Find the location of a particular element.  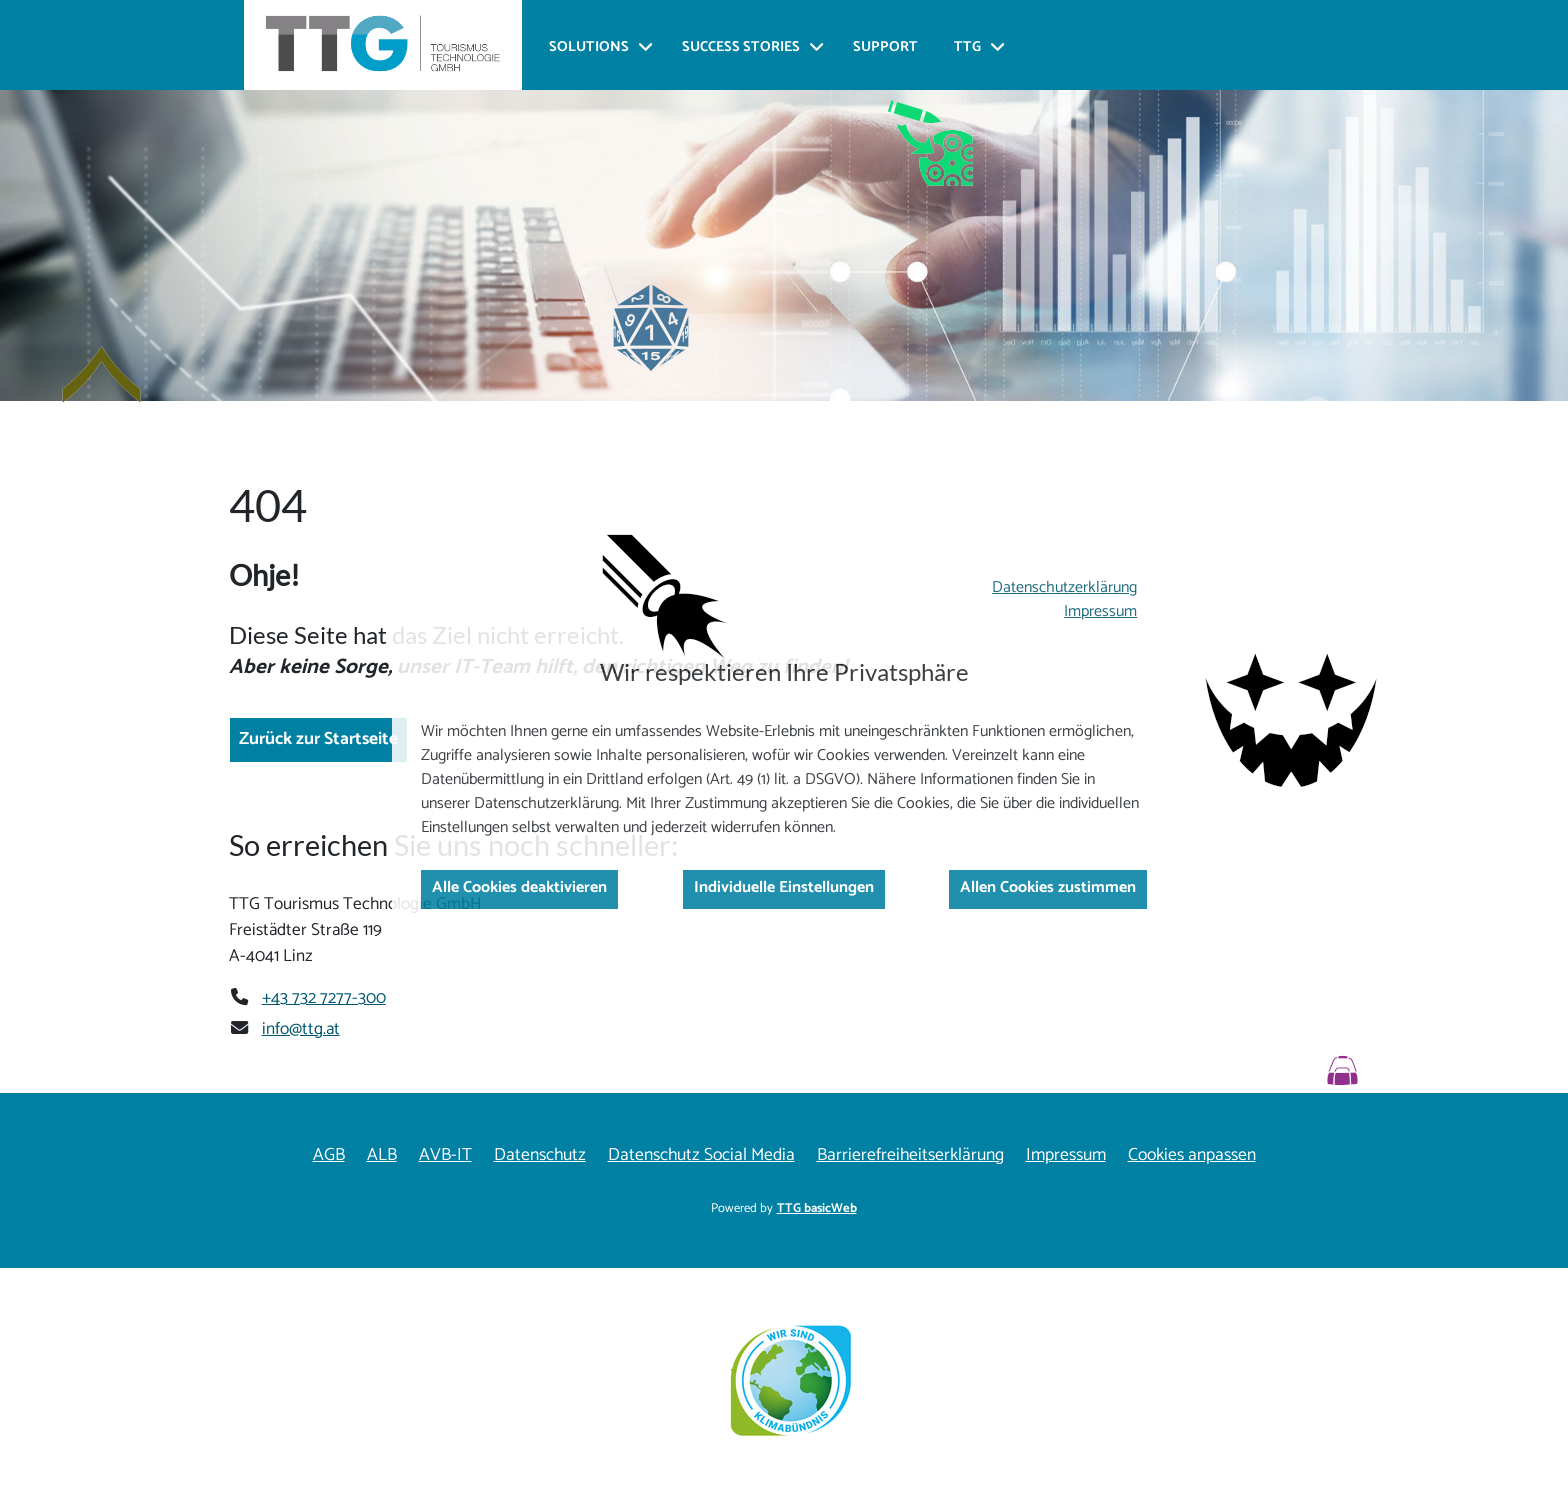

indicates a delighted or excited mood is located at coordinates (1291, 717).